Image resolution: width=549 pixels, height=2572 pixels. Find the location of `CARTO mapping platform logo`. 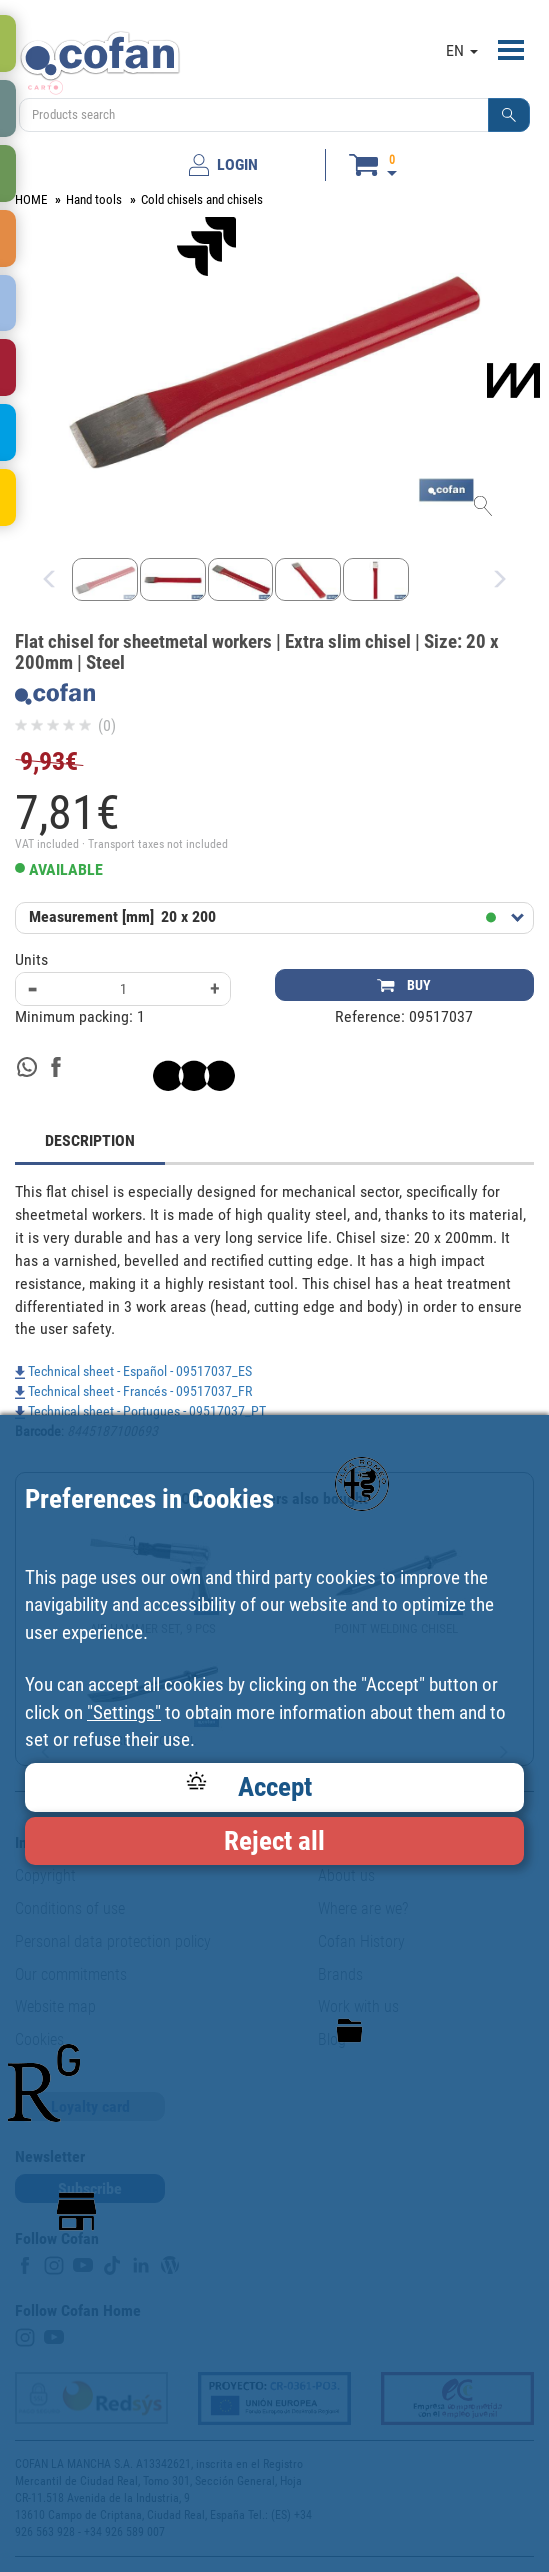

CARTO mapping platform logo is located at coordinates (45, 87).